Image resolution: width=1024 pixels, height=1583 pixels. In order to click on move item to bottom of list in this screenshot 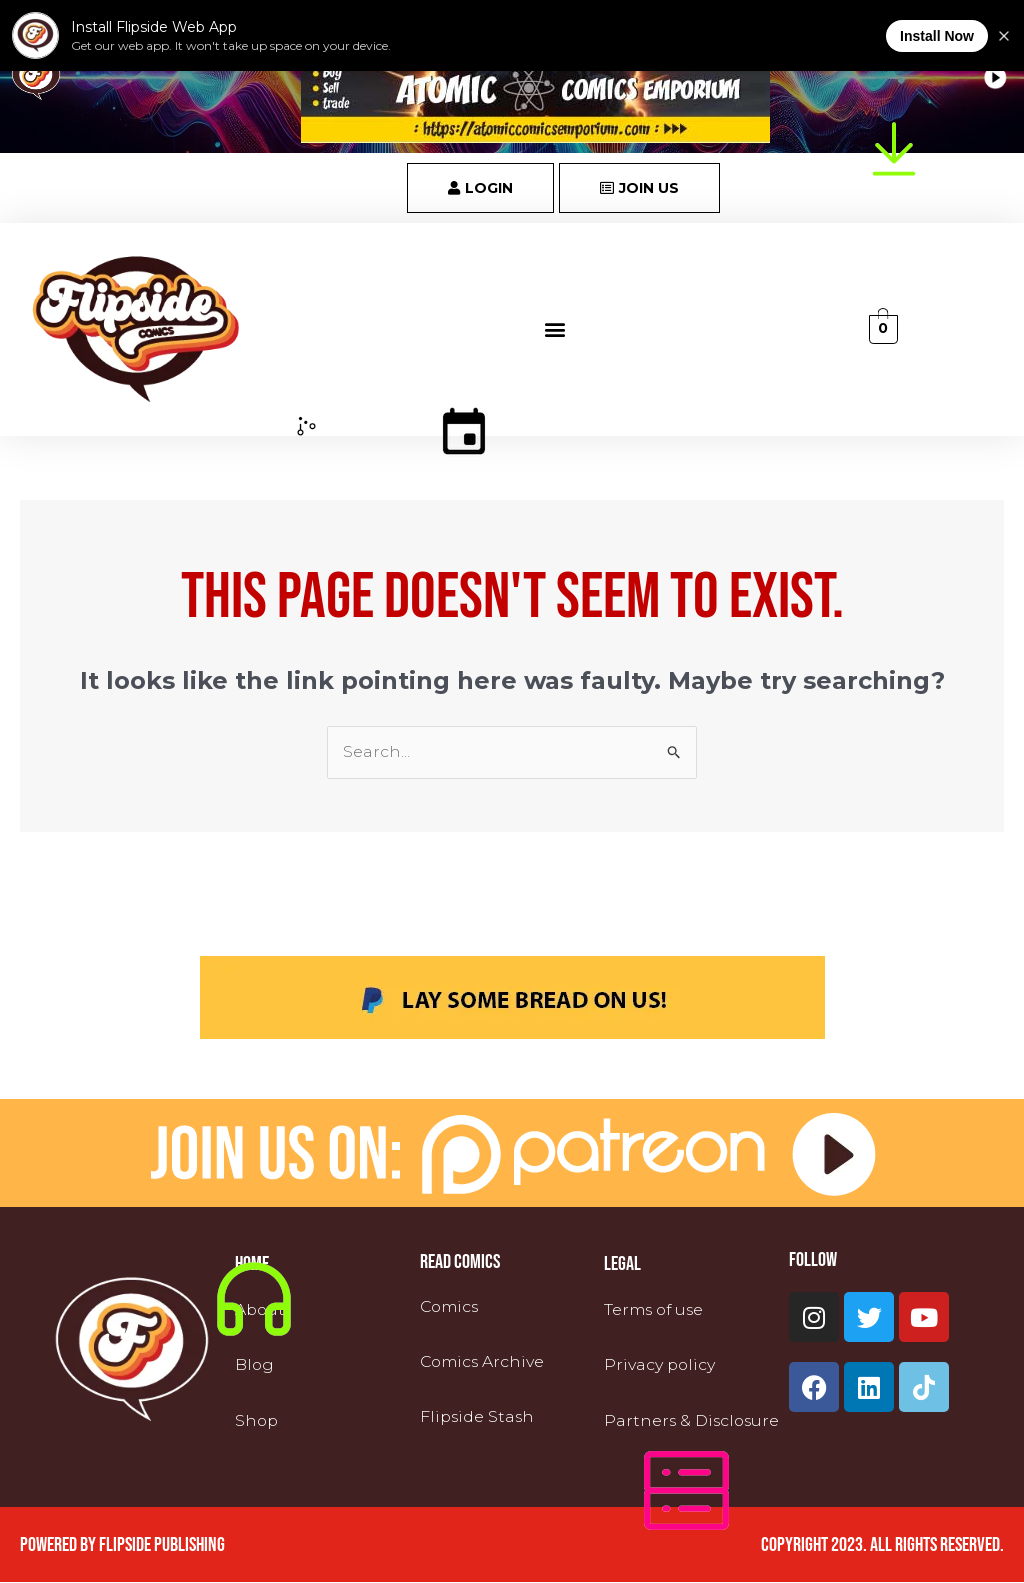, I will do `click(894, 149)`.